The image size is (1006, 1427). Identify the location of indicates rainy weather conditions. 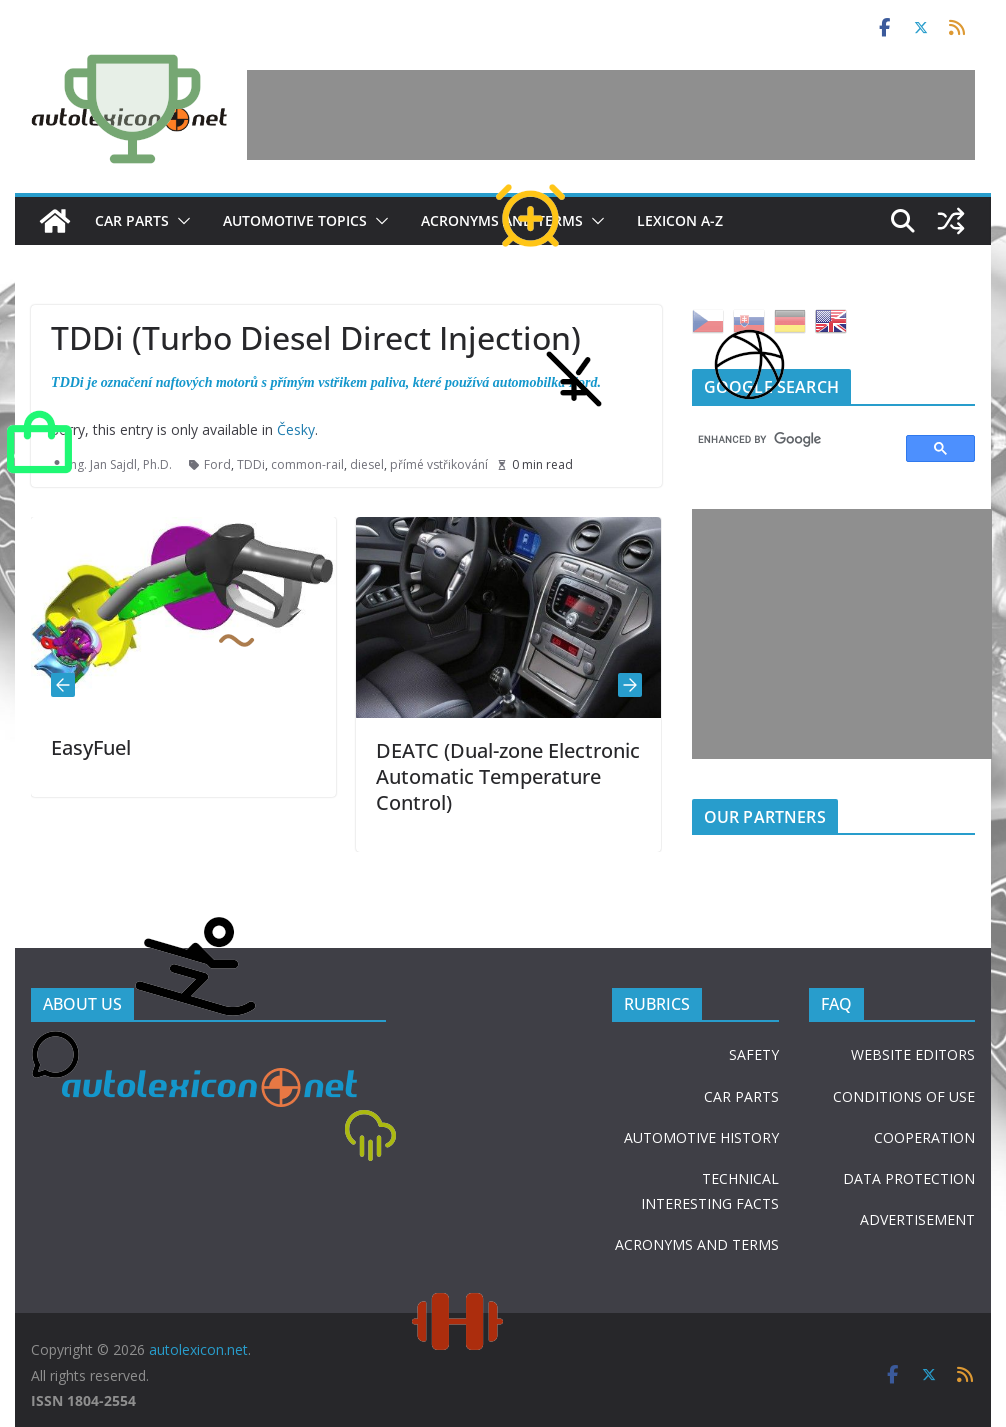
(370, 1135).